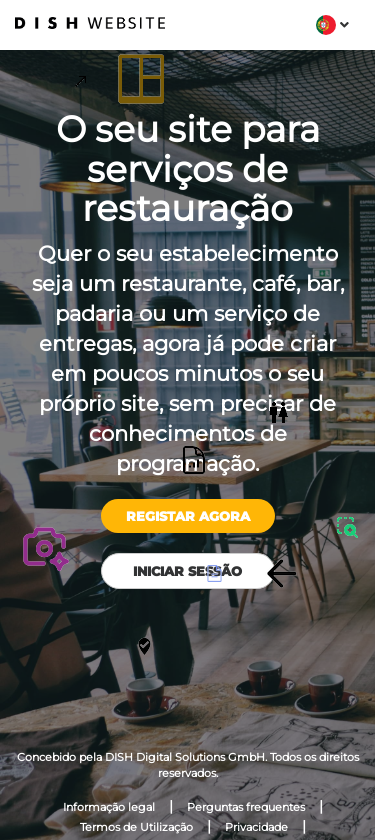 This screenshot has height=840, width=375. I want to click on view document analytics or statistics, so click(194, 460).